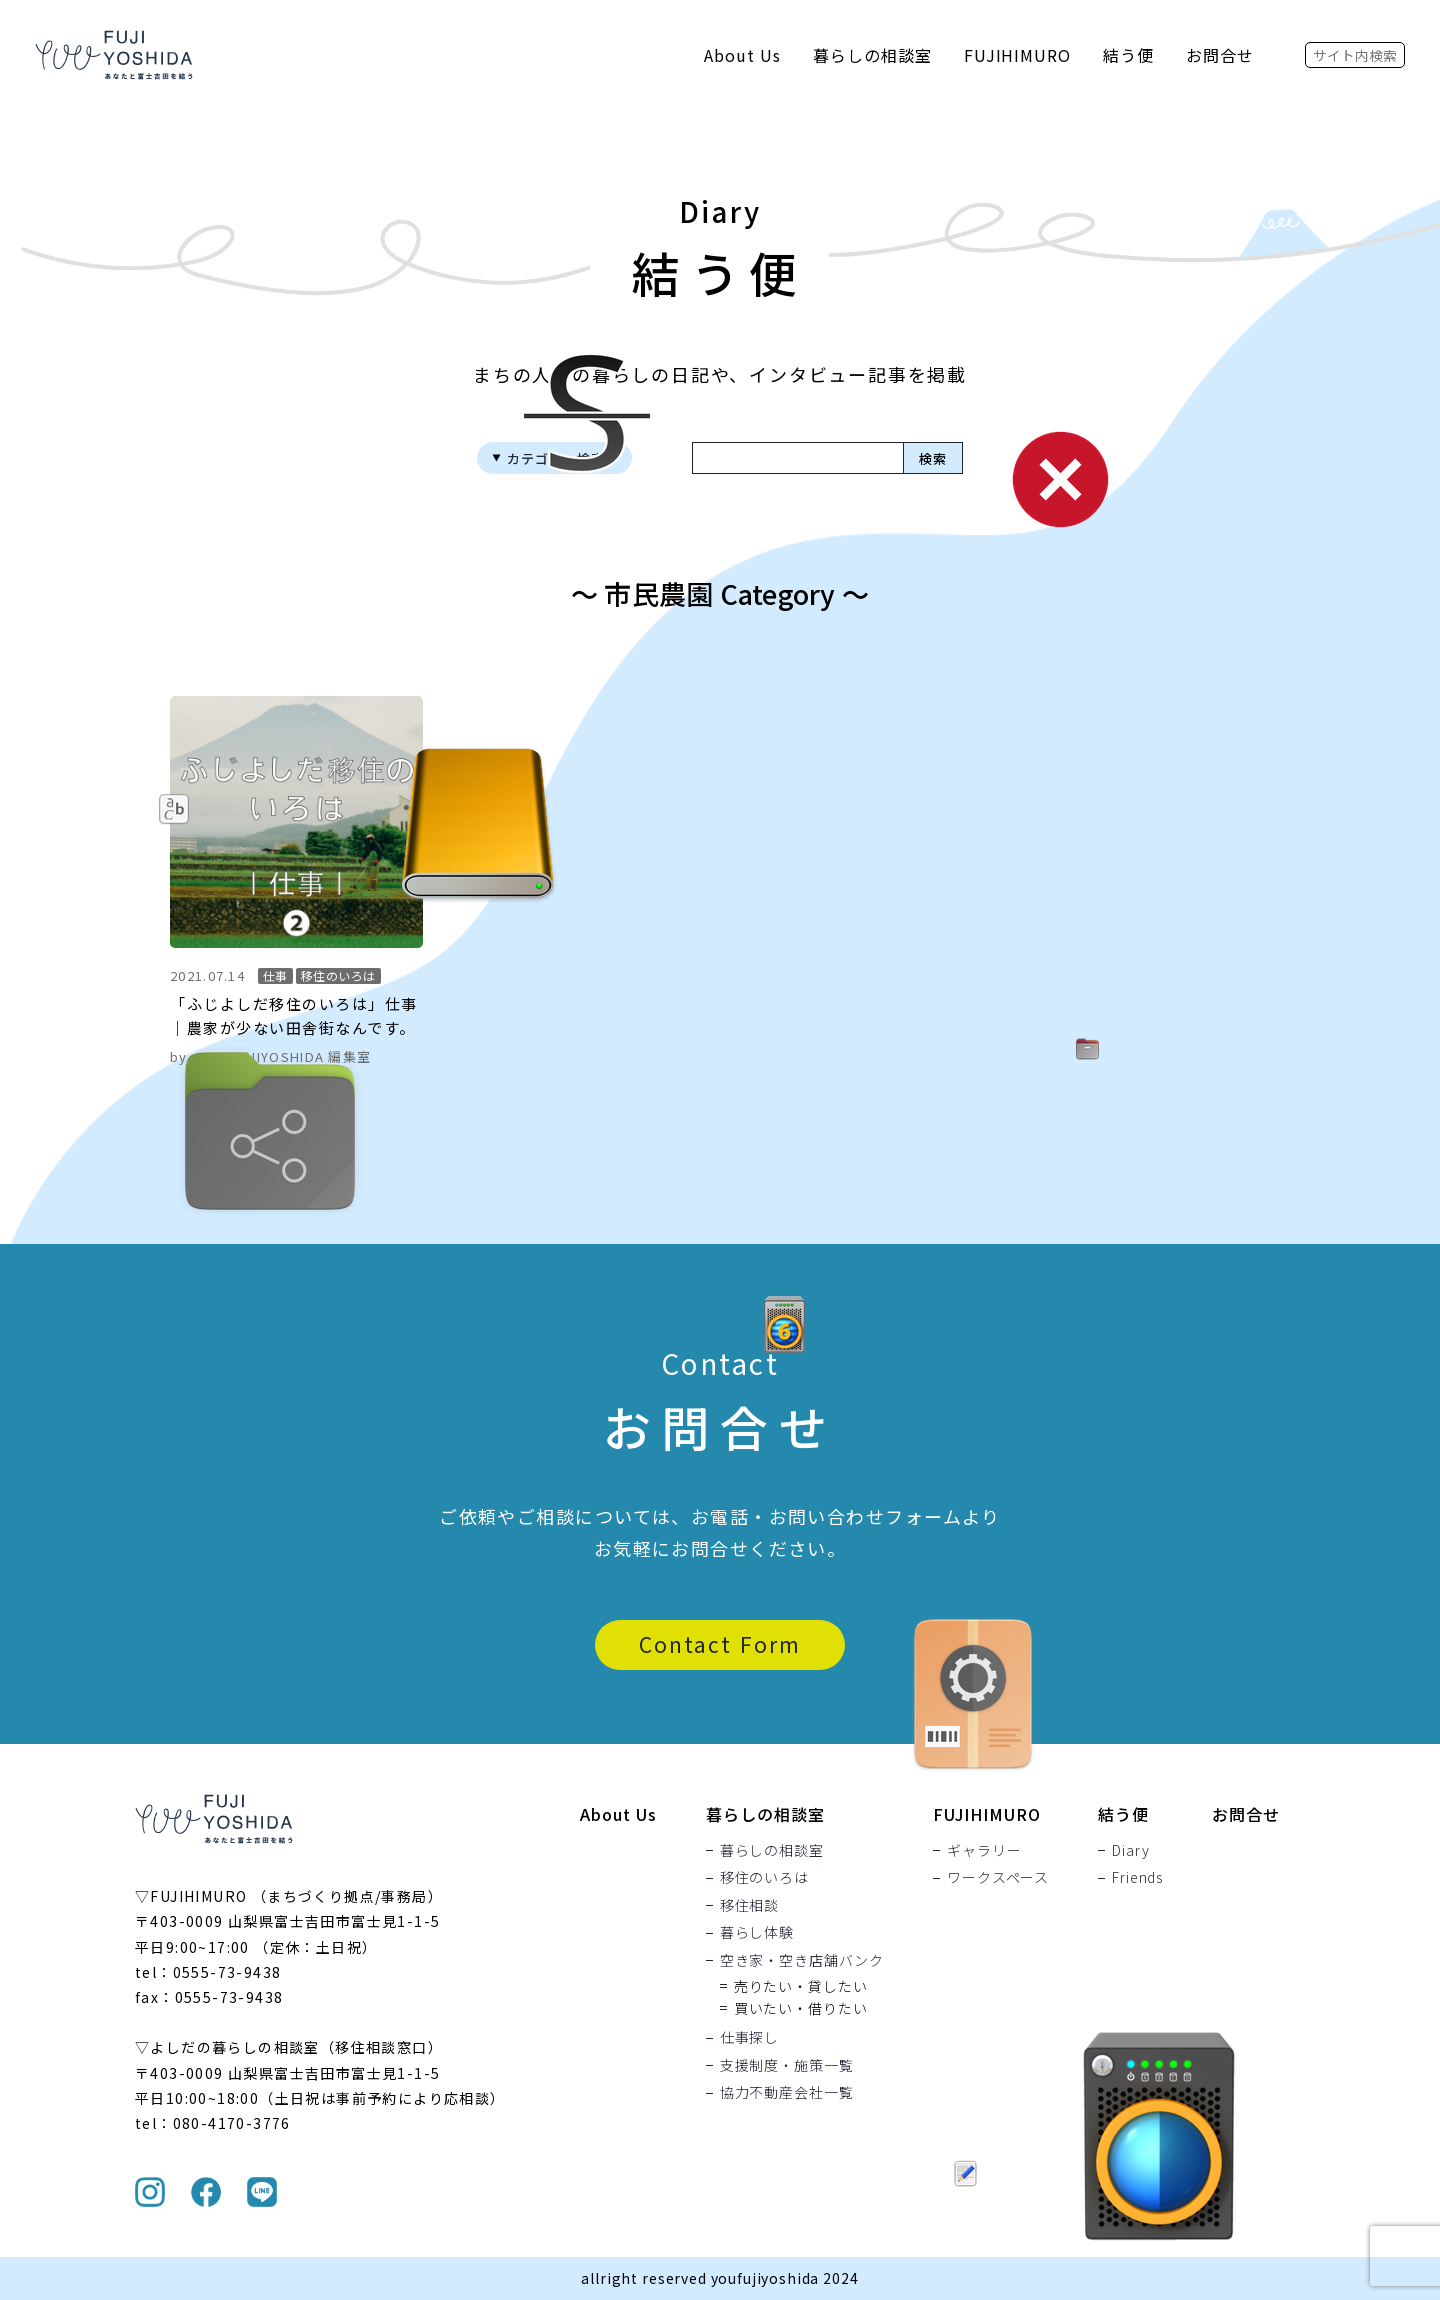 This screenshot has width=1440, height=2300. What do you see at coordinates (174, 809) in the screenshot?
I see `open the font viewer application` at bounding box center [174, 809].